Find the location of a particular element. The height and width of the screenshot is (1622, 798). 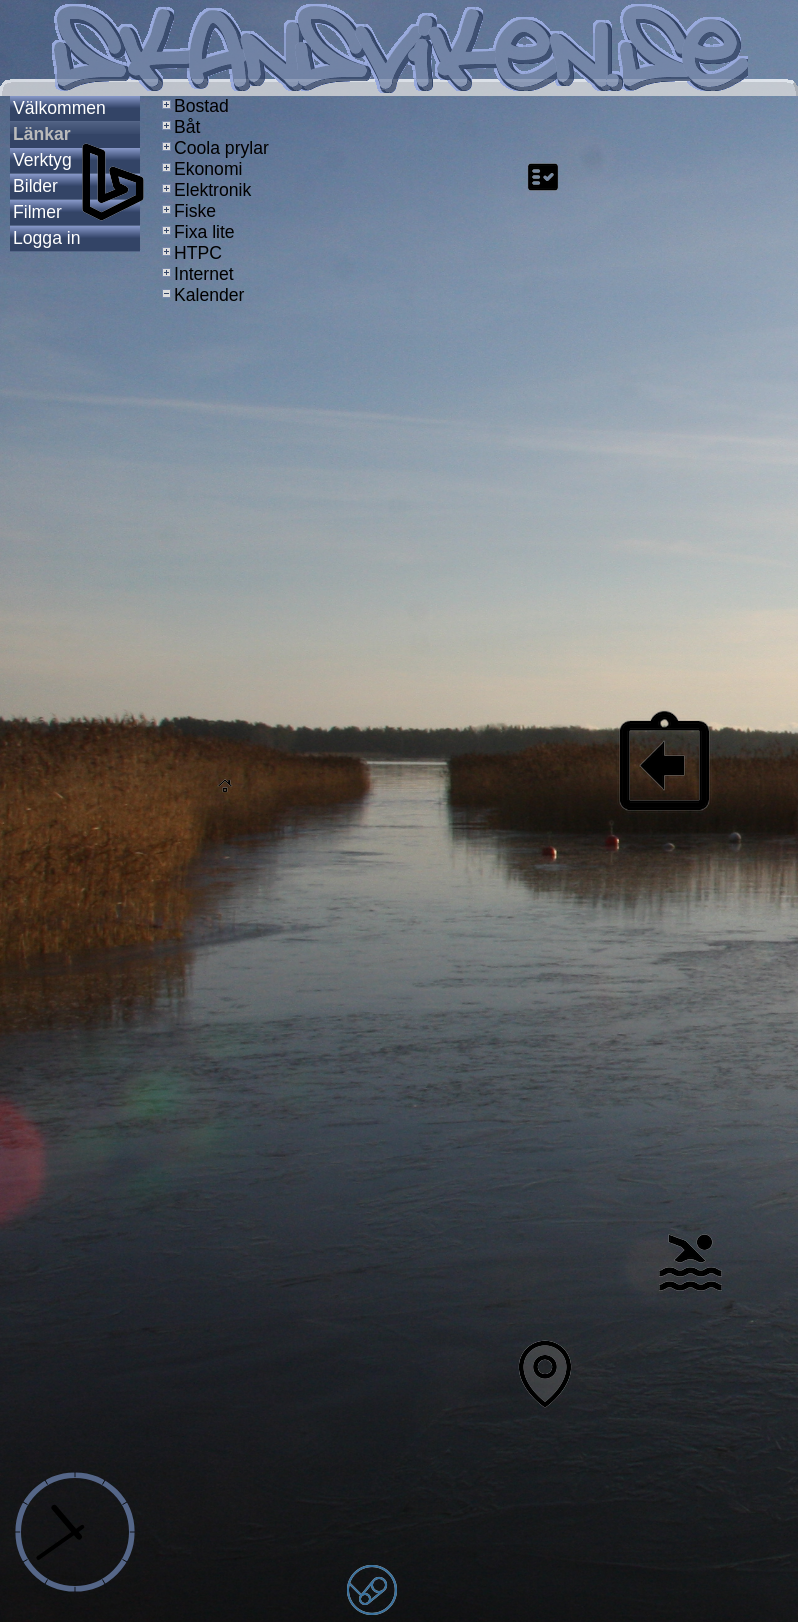

view swimming pool amenities is located at coordinates (690, 1262).